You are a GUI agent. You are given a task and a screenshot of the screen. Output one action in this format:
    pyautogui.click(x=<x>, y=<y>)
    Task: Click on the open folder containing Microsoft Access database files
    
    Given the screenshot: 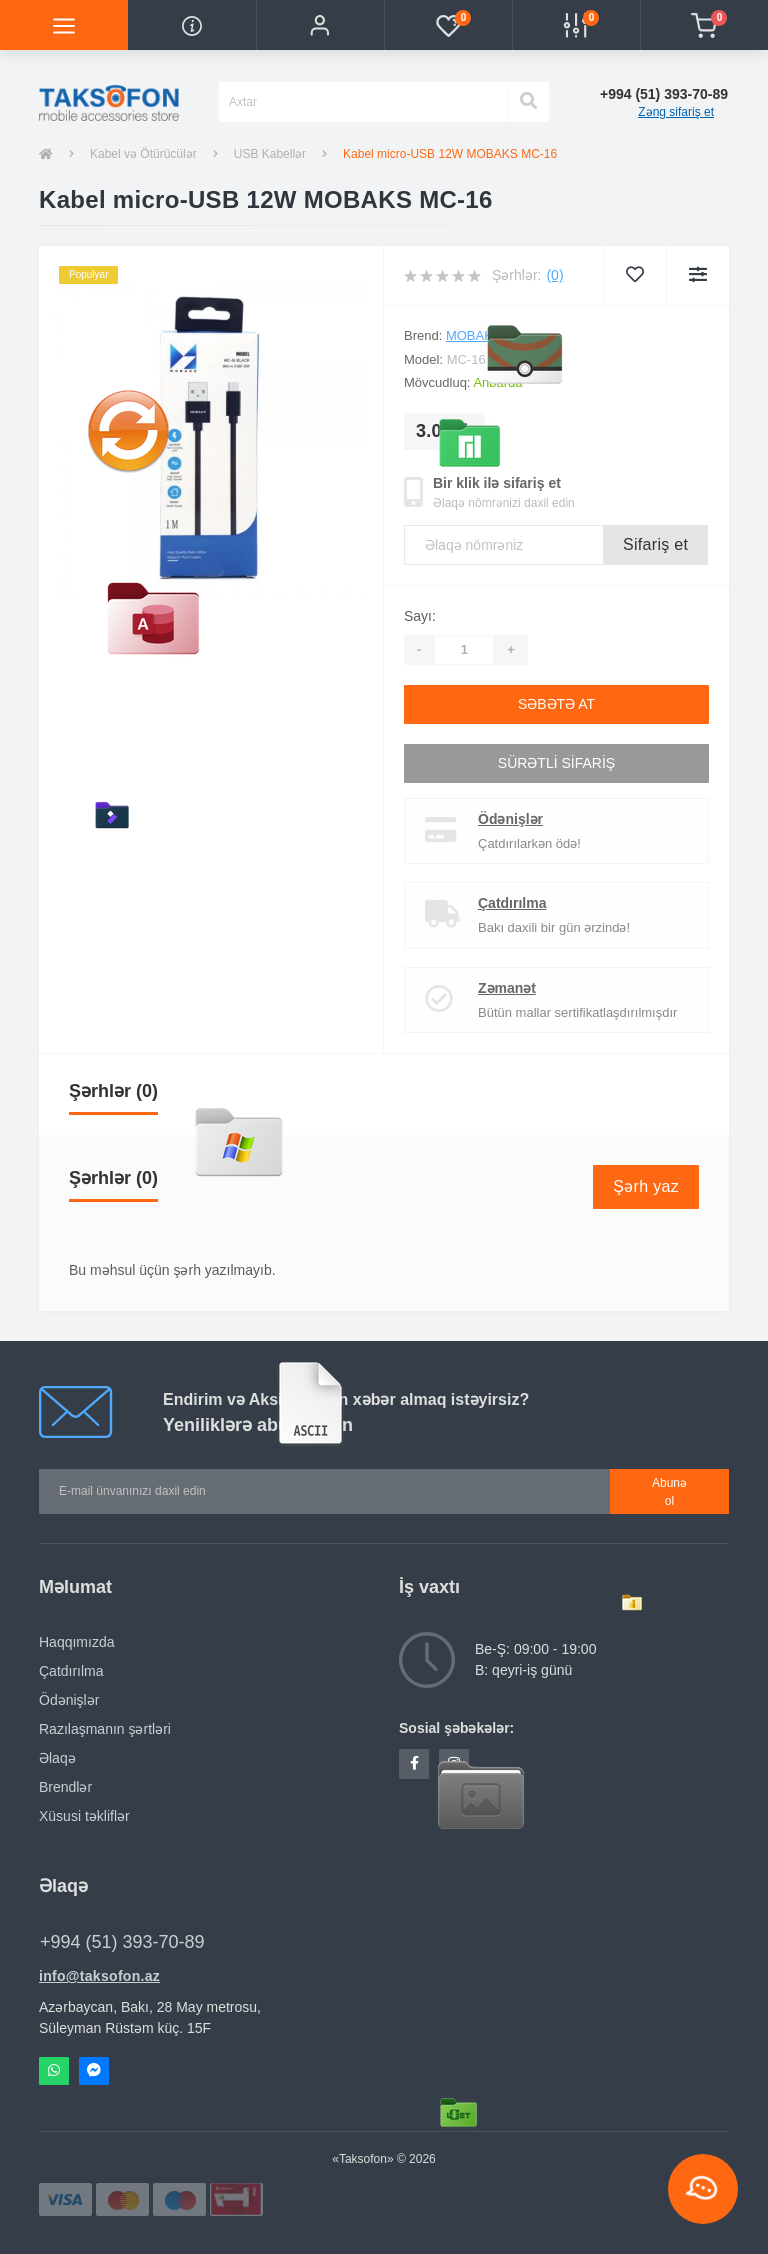 What is the action you would take?
    pyautogui.click(x=153, y=621)
    